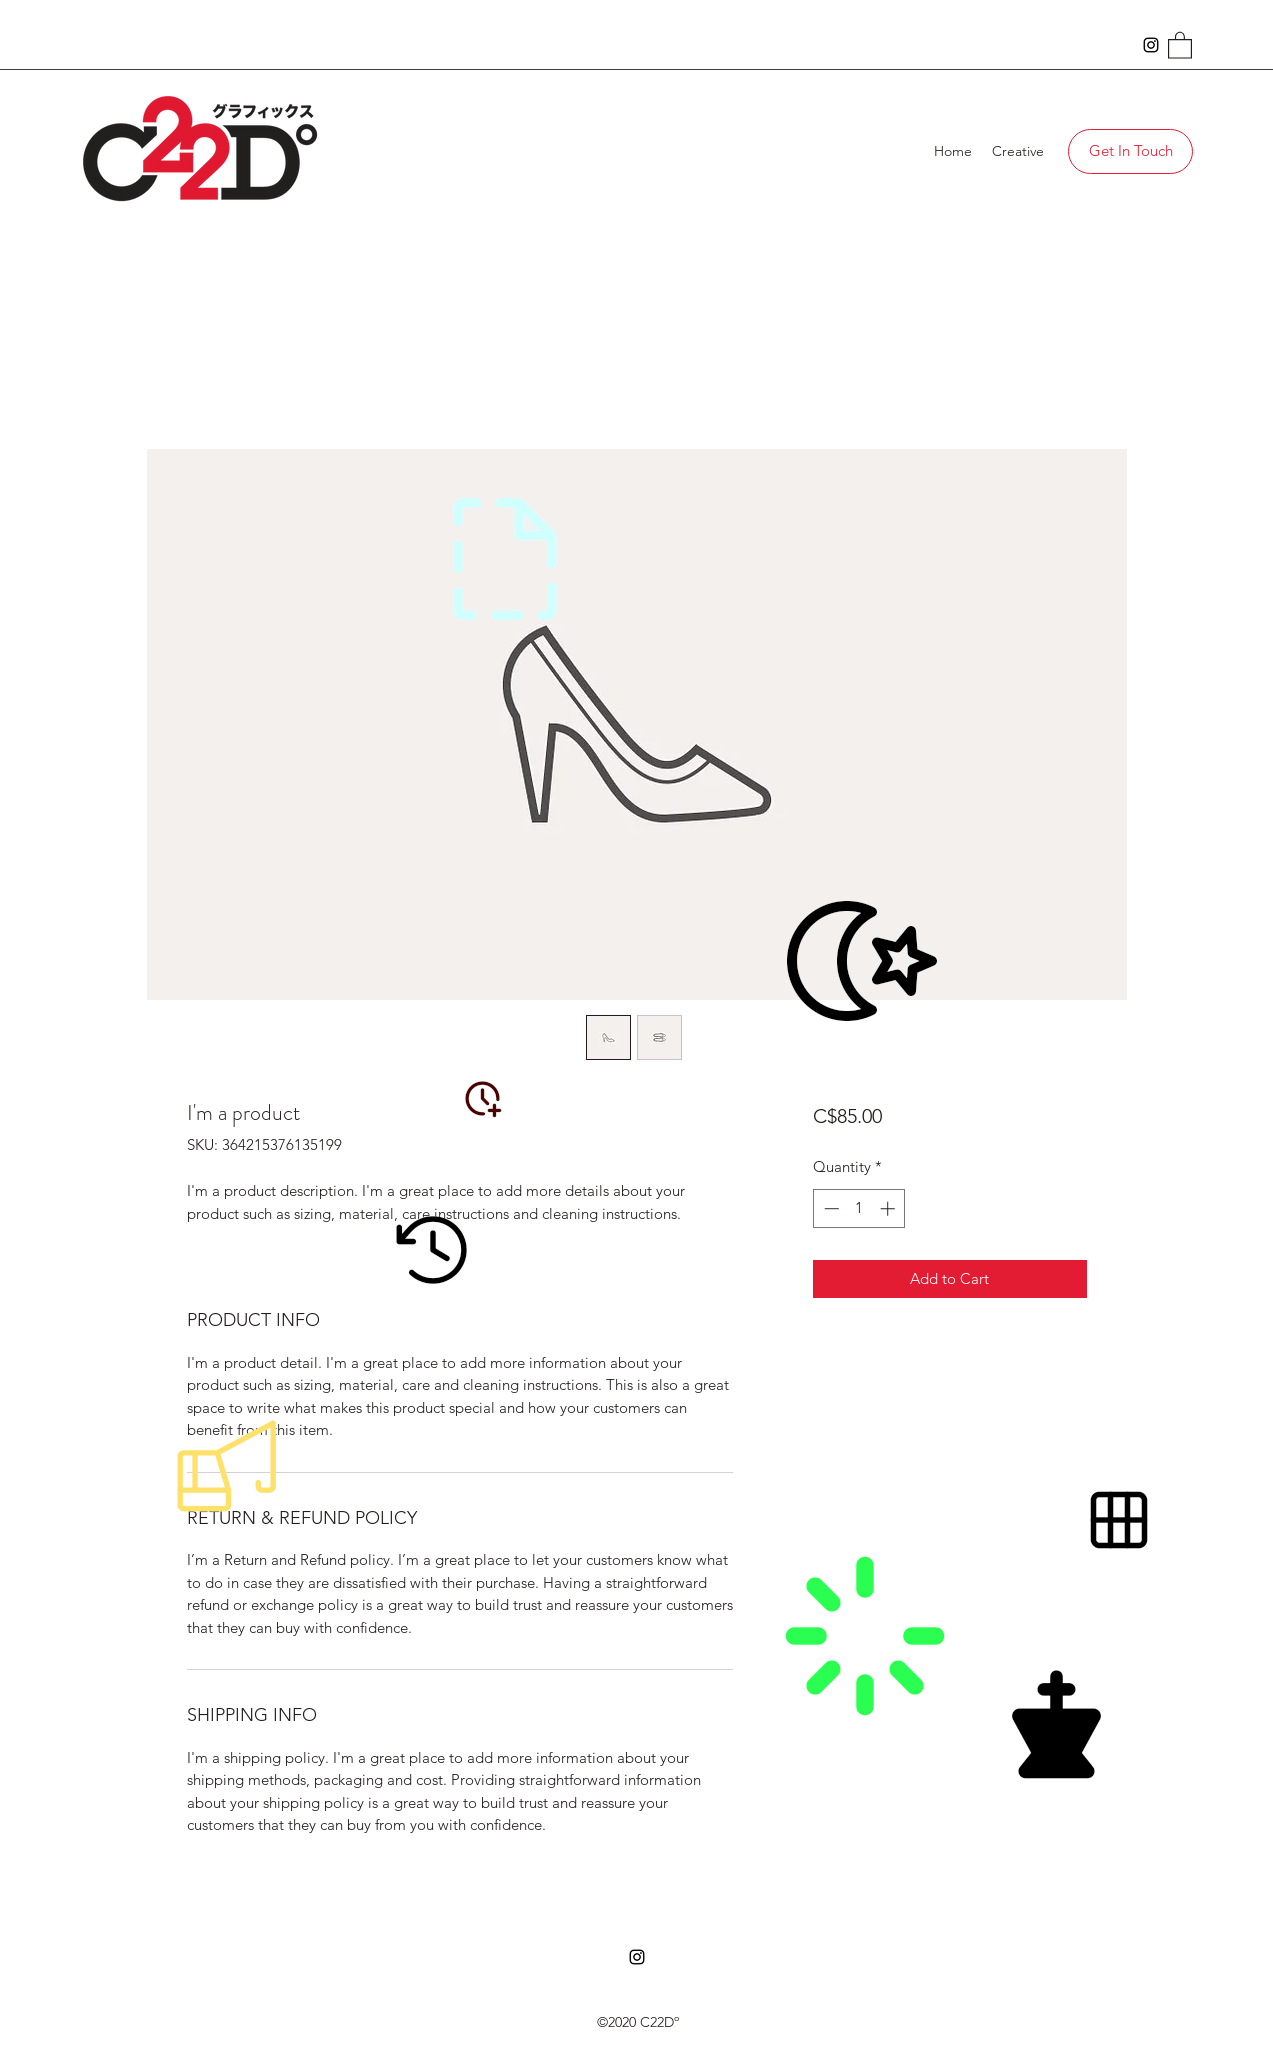  What do you see at coordinates (1056, 1727) in the screenshot?
I see `chess king piece indicator` at bounding box center [1056, 1727].